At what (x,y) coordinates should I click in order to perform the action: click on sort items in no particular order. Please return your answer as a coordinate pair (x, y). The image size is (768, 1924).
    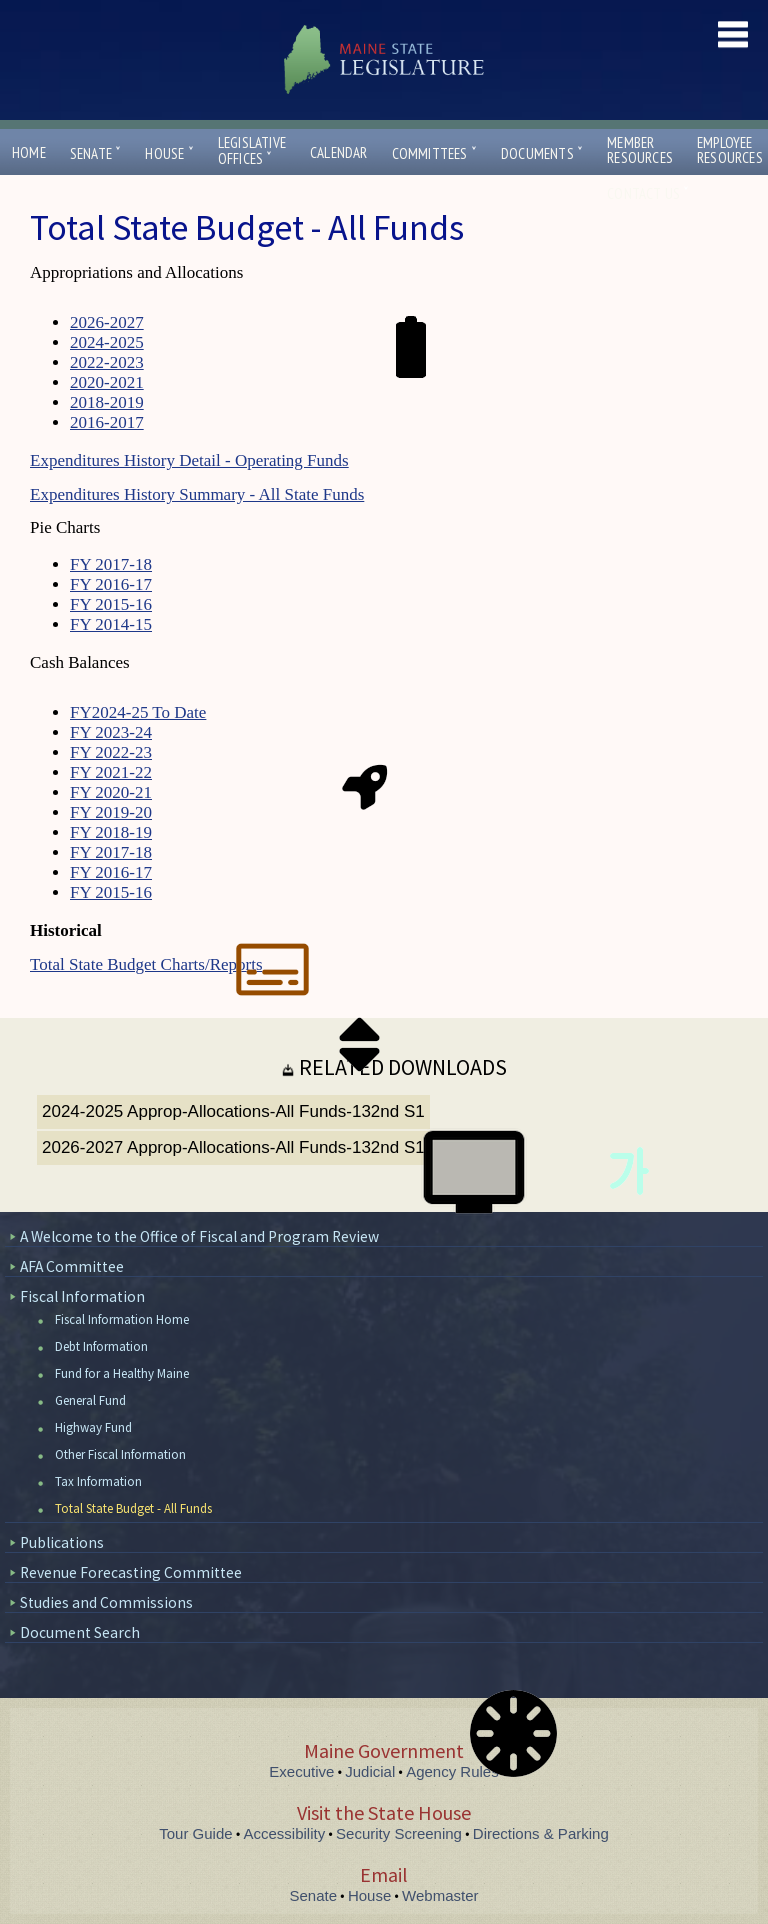
    Looking at the image, I should click on (359, 1044).